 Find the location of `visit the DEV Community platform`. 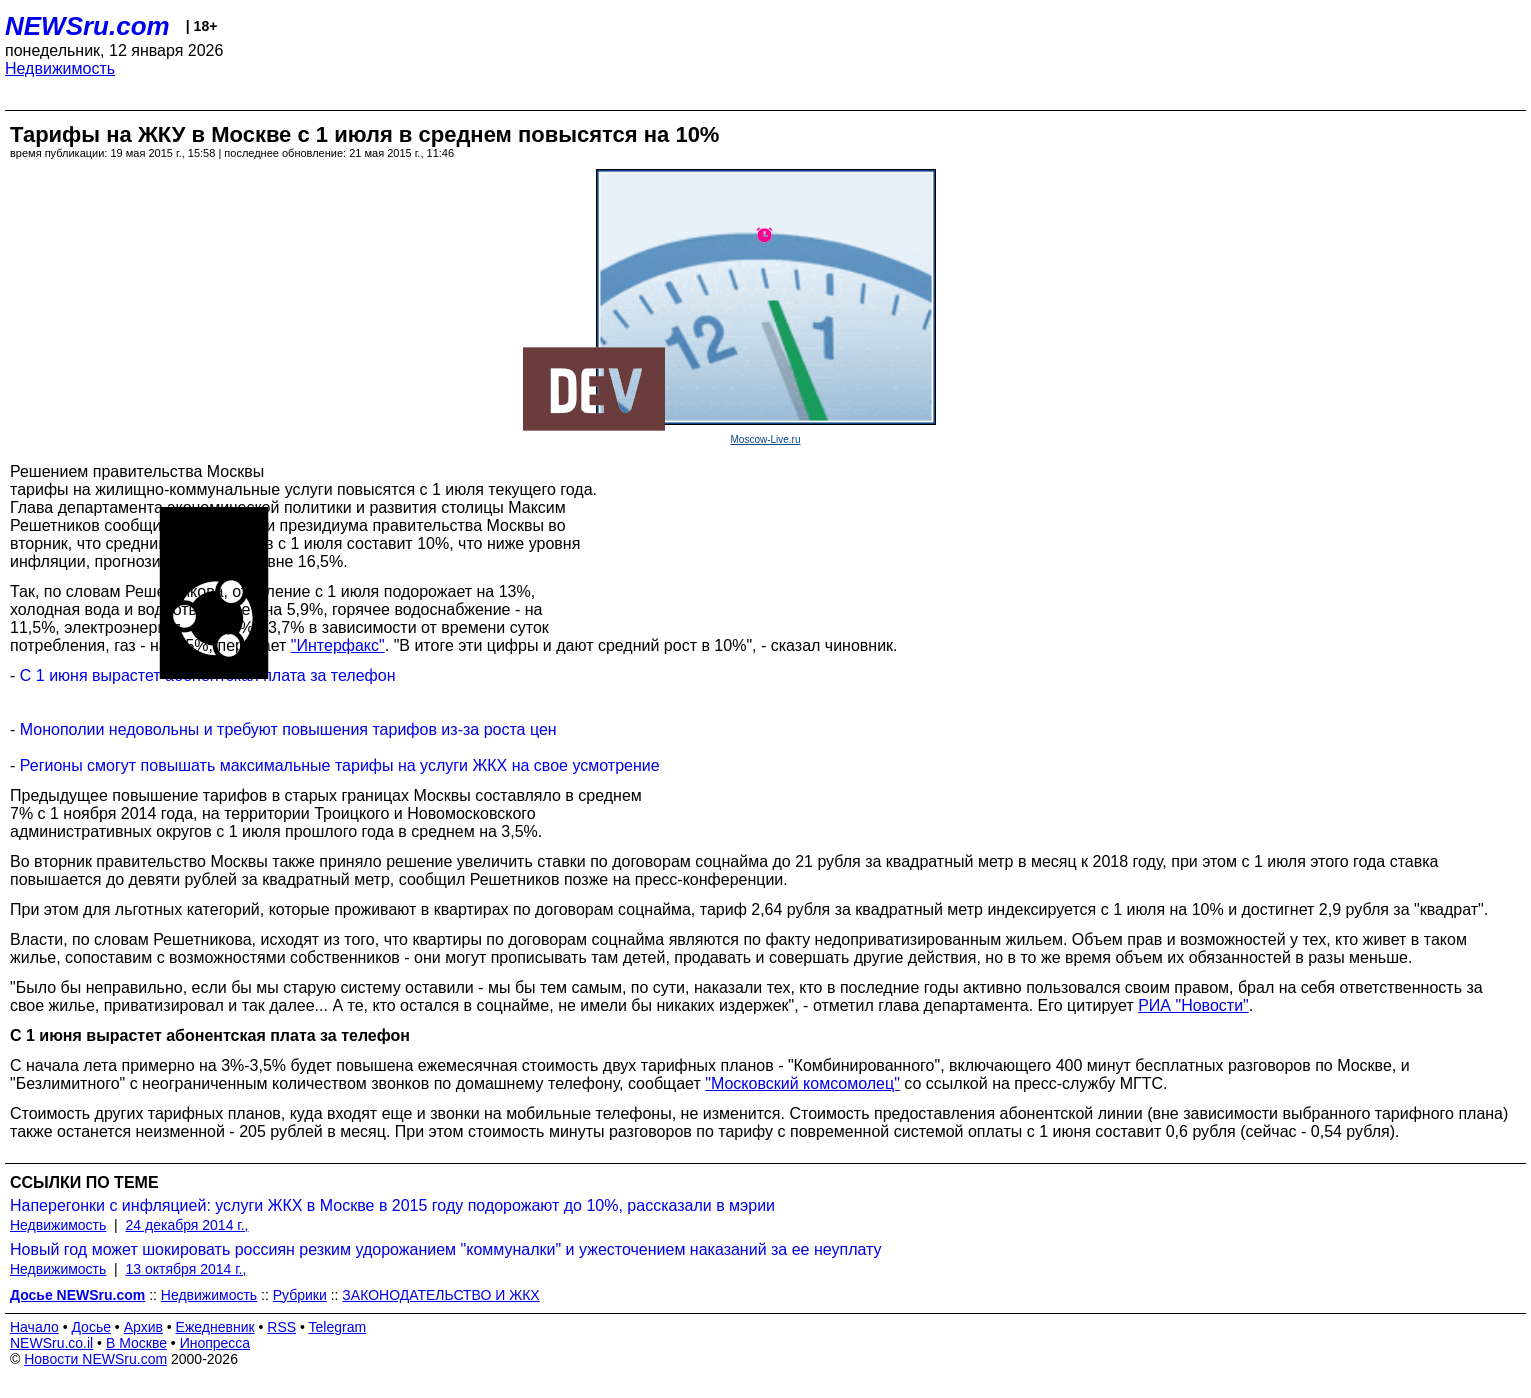

visit the DEV Community platform is located at coordinates (594, 389).